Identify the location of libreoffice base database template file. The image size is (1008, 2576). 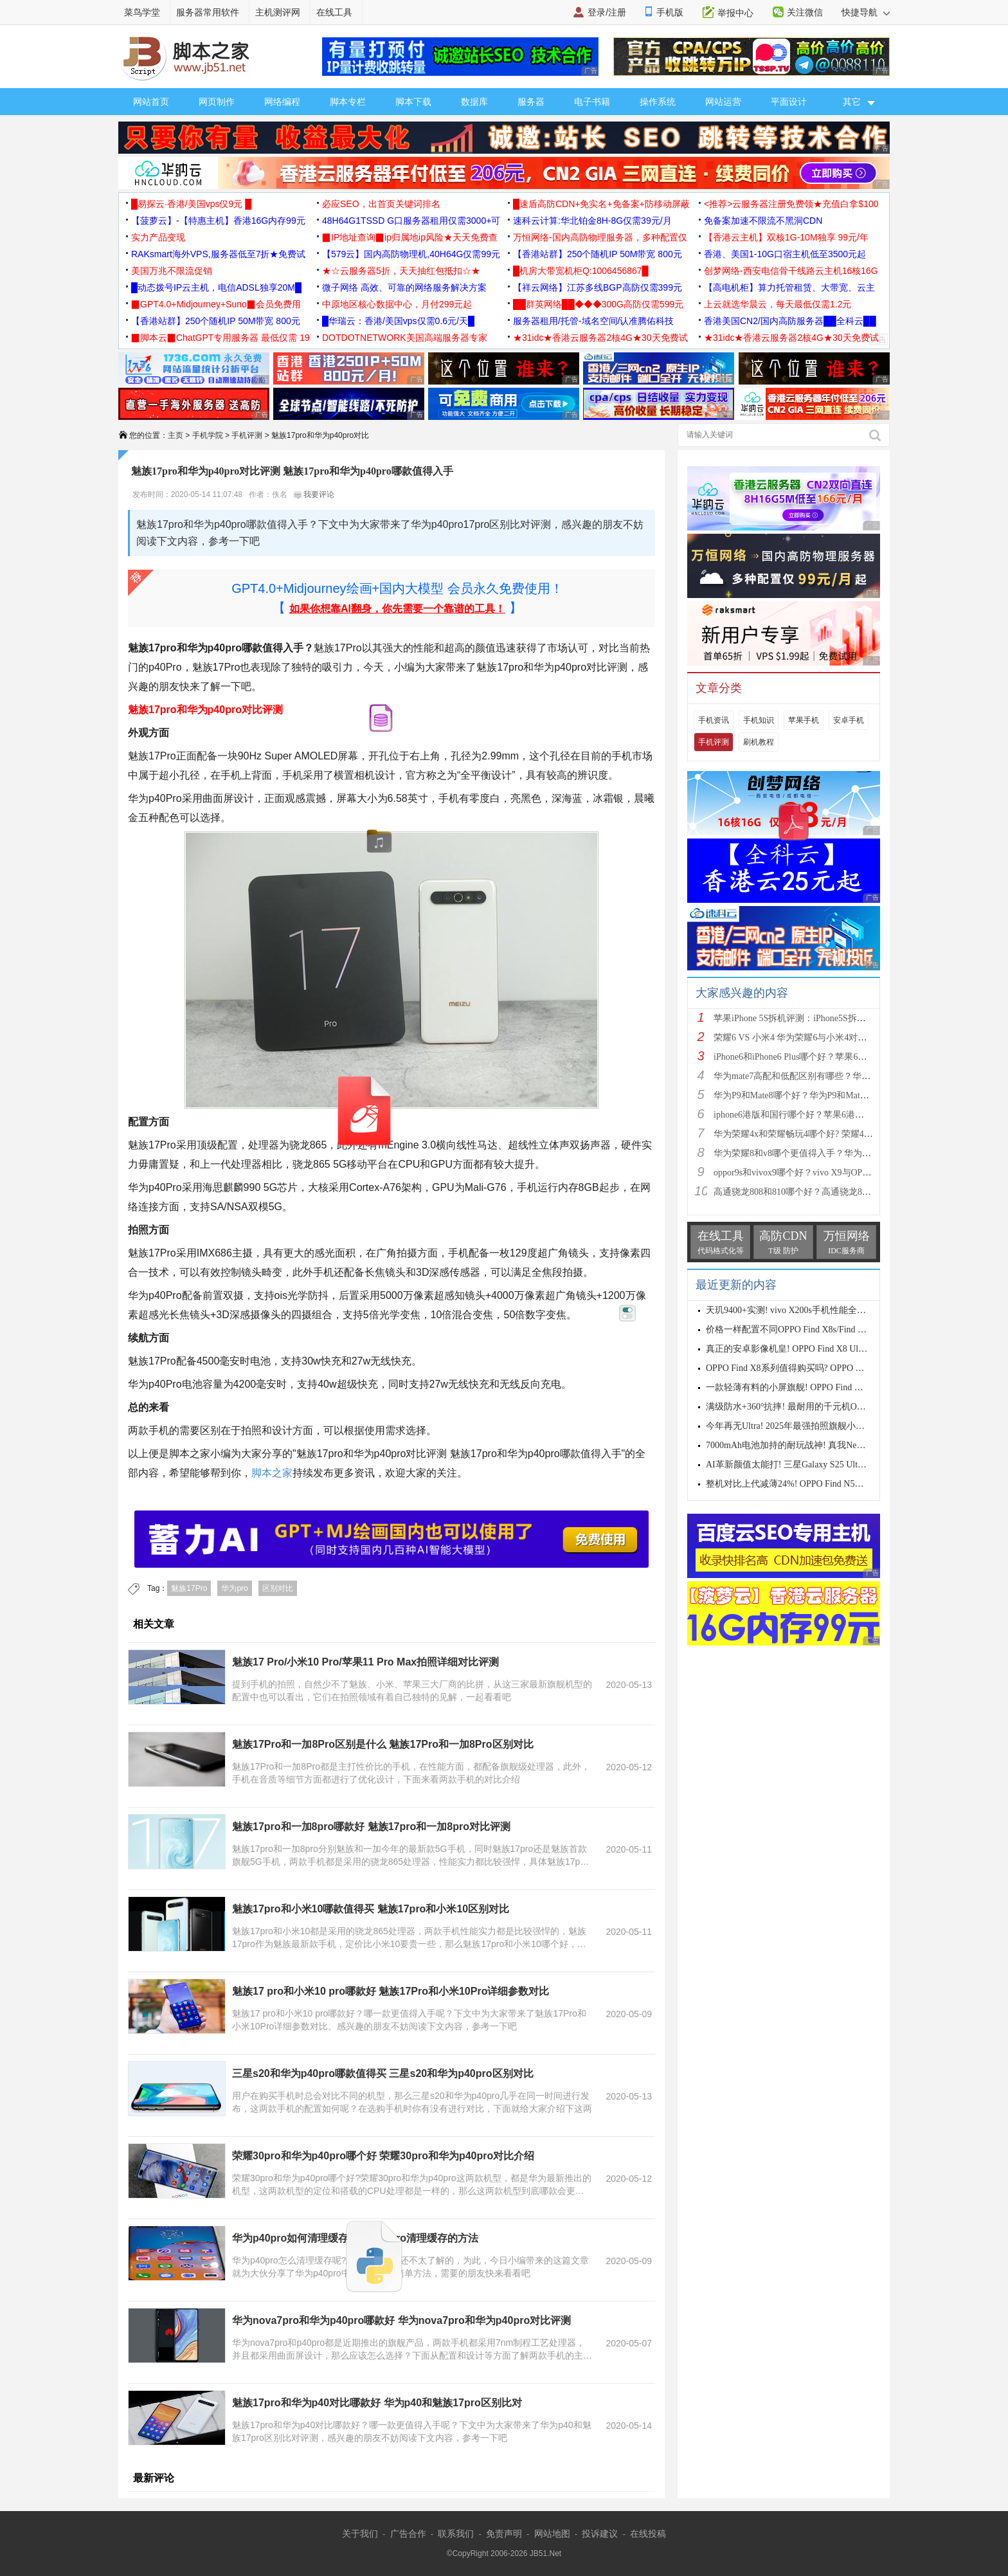
(381, 718).